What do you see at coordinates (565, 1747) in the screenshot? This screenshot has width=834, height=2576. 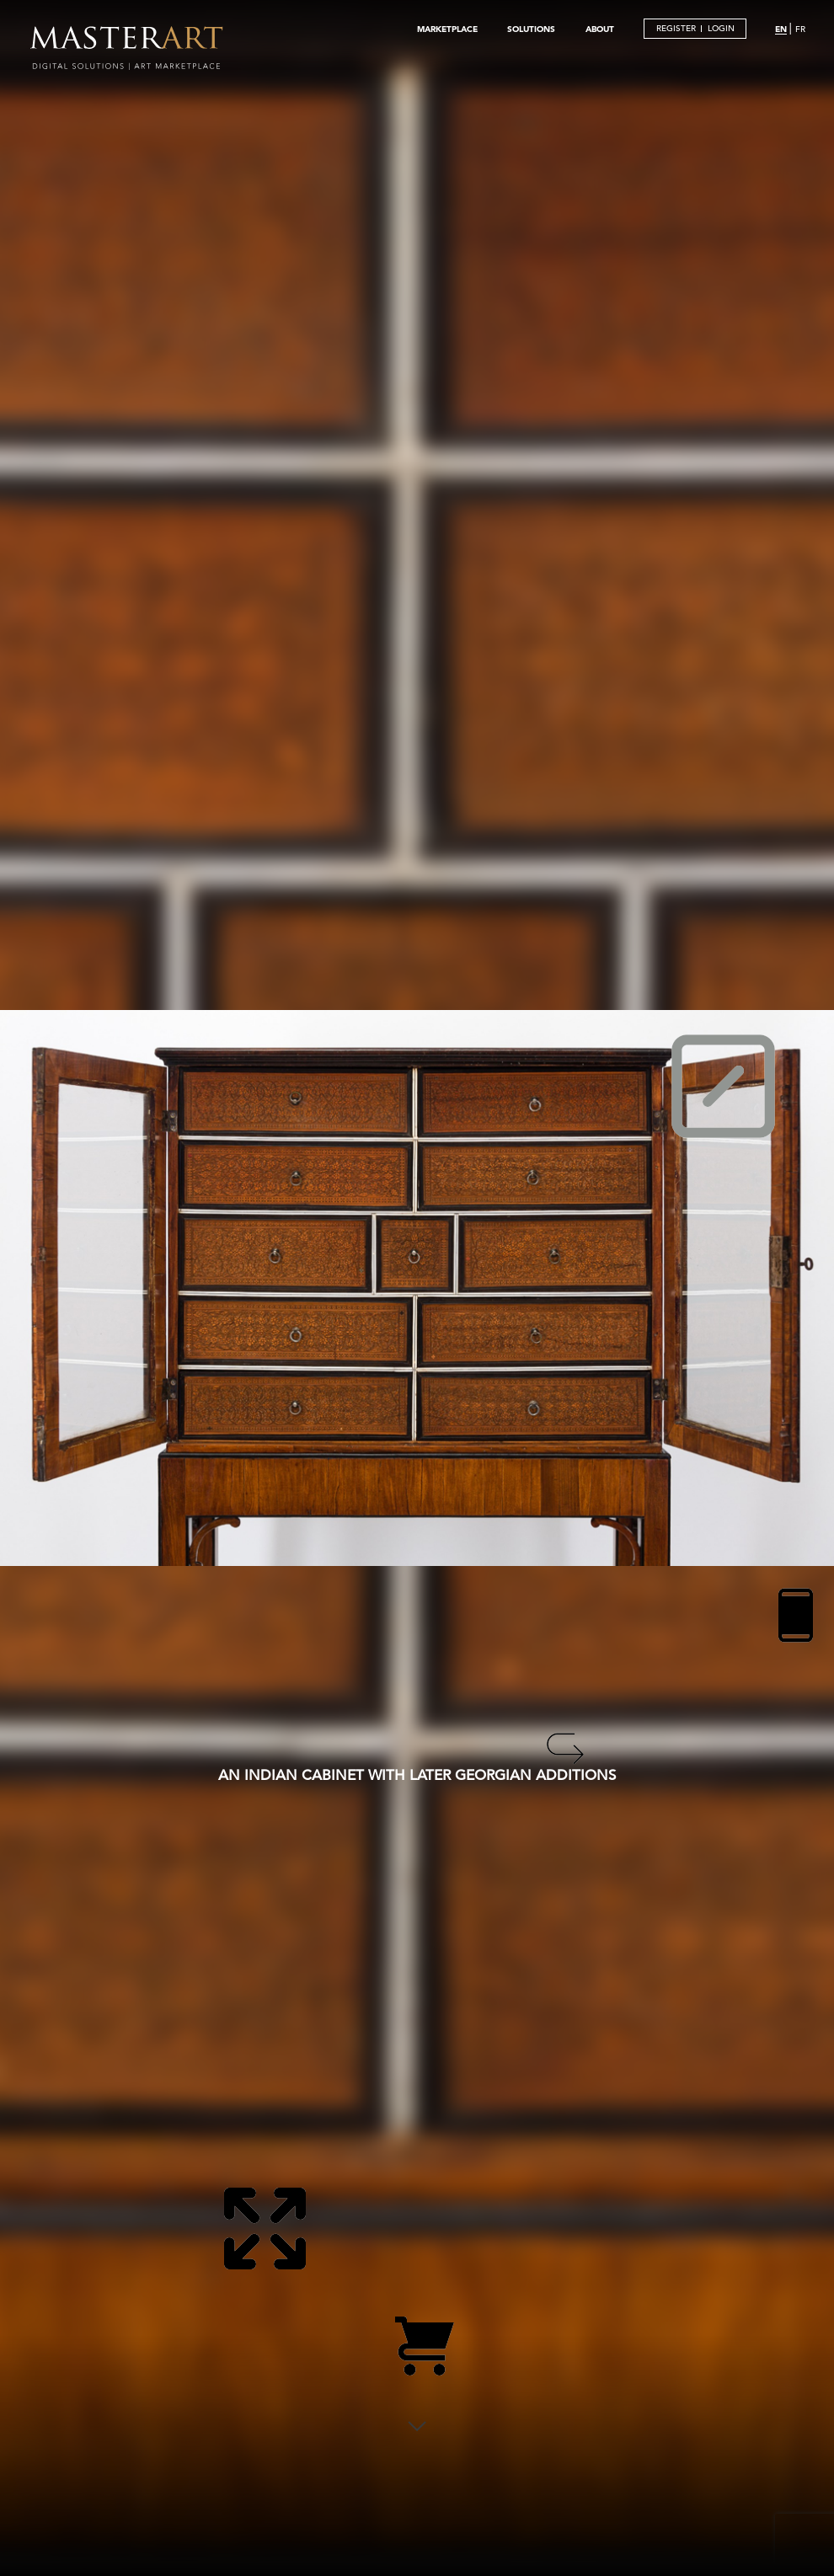 I see `redo or repeat last action` at bounding box center [565, 1747].